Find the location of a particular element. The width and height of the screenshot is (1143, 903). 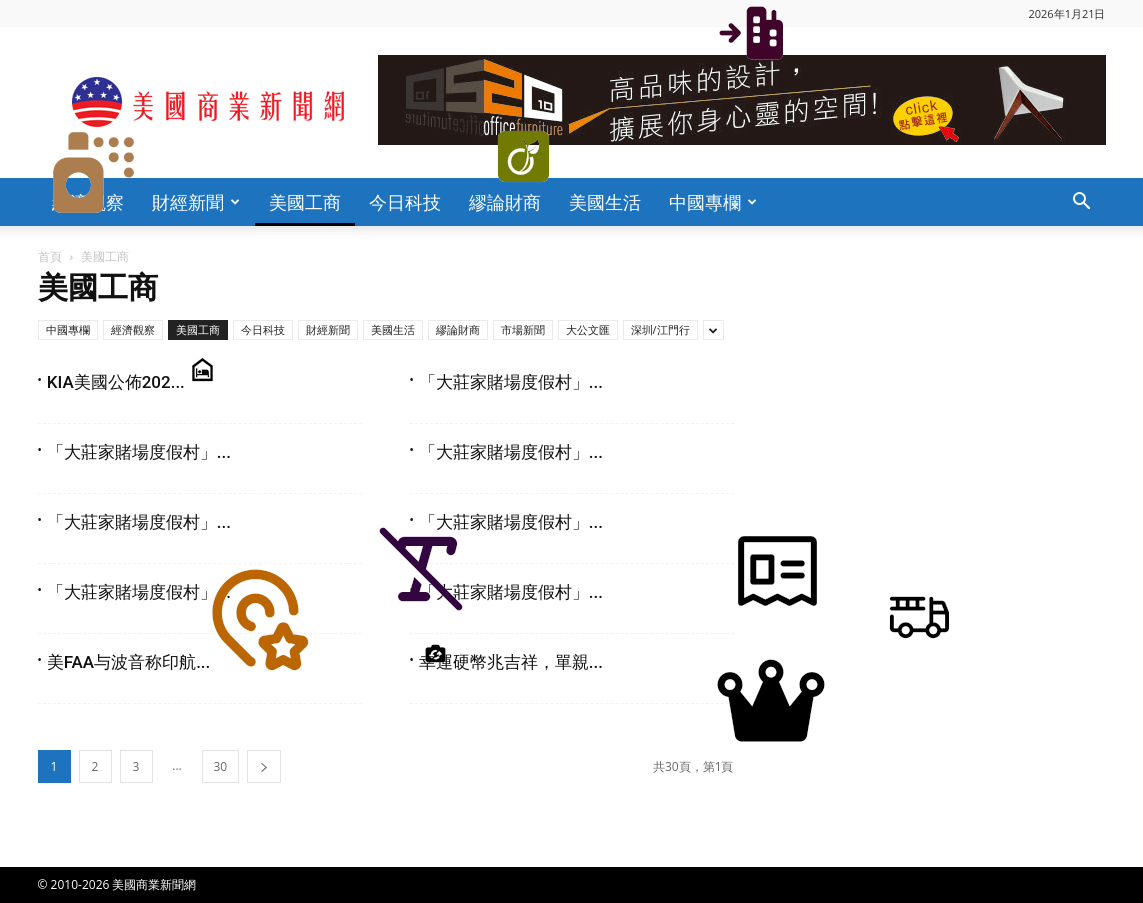

emergency services or fire department contact is located at coordinates (917, 614).